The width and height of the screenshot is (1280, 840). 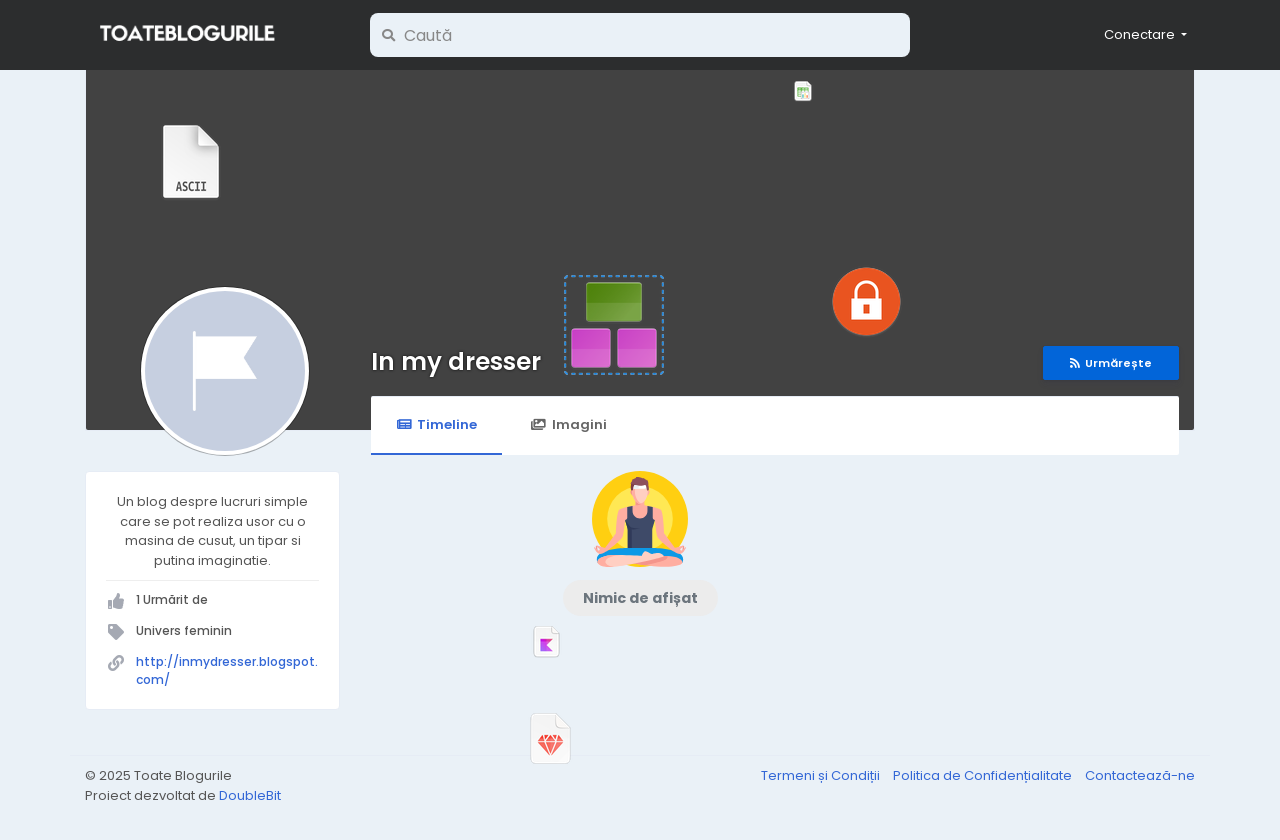 What do you see at coordinates (614, 325) in the screenshot?
I see `select all items in the current view` at bounding box center [614, 325].